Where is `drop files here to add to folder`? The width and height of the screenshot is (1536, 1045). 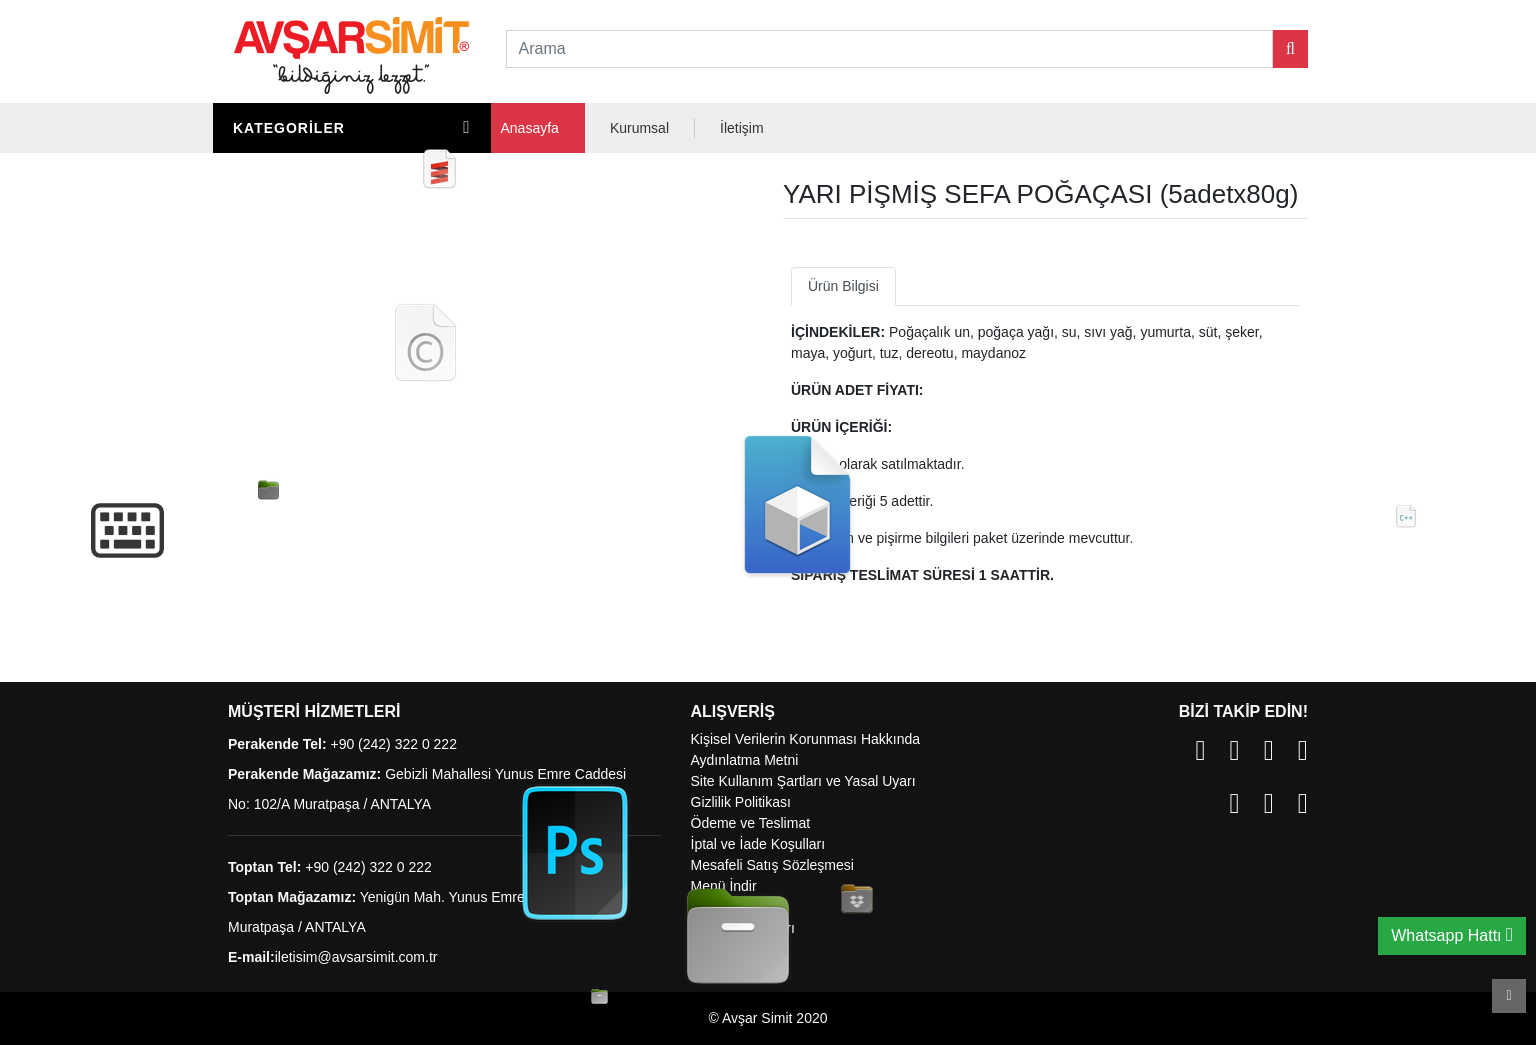
drop files here to add to folder is located at coordinates (268, 489).